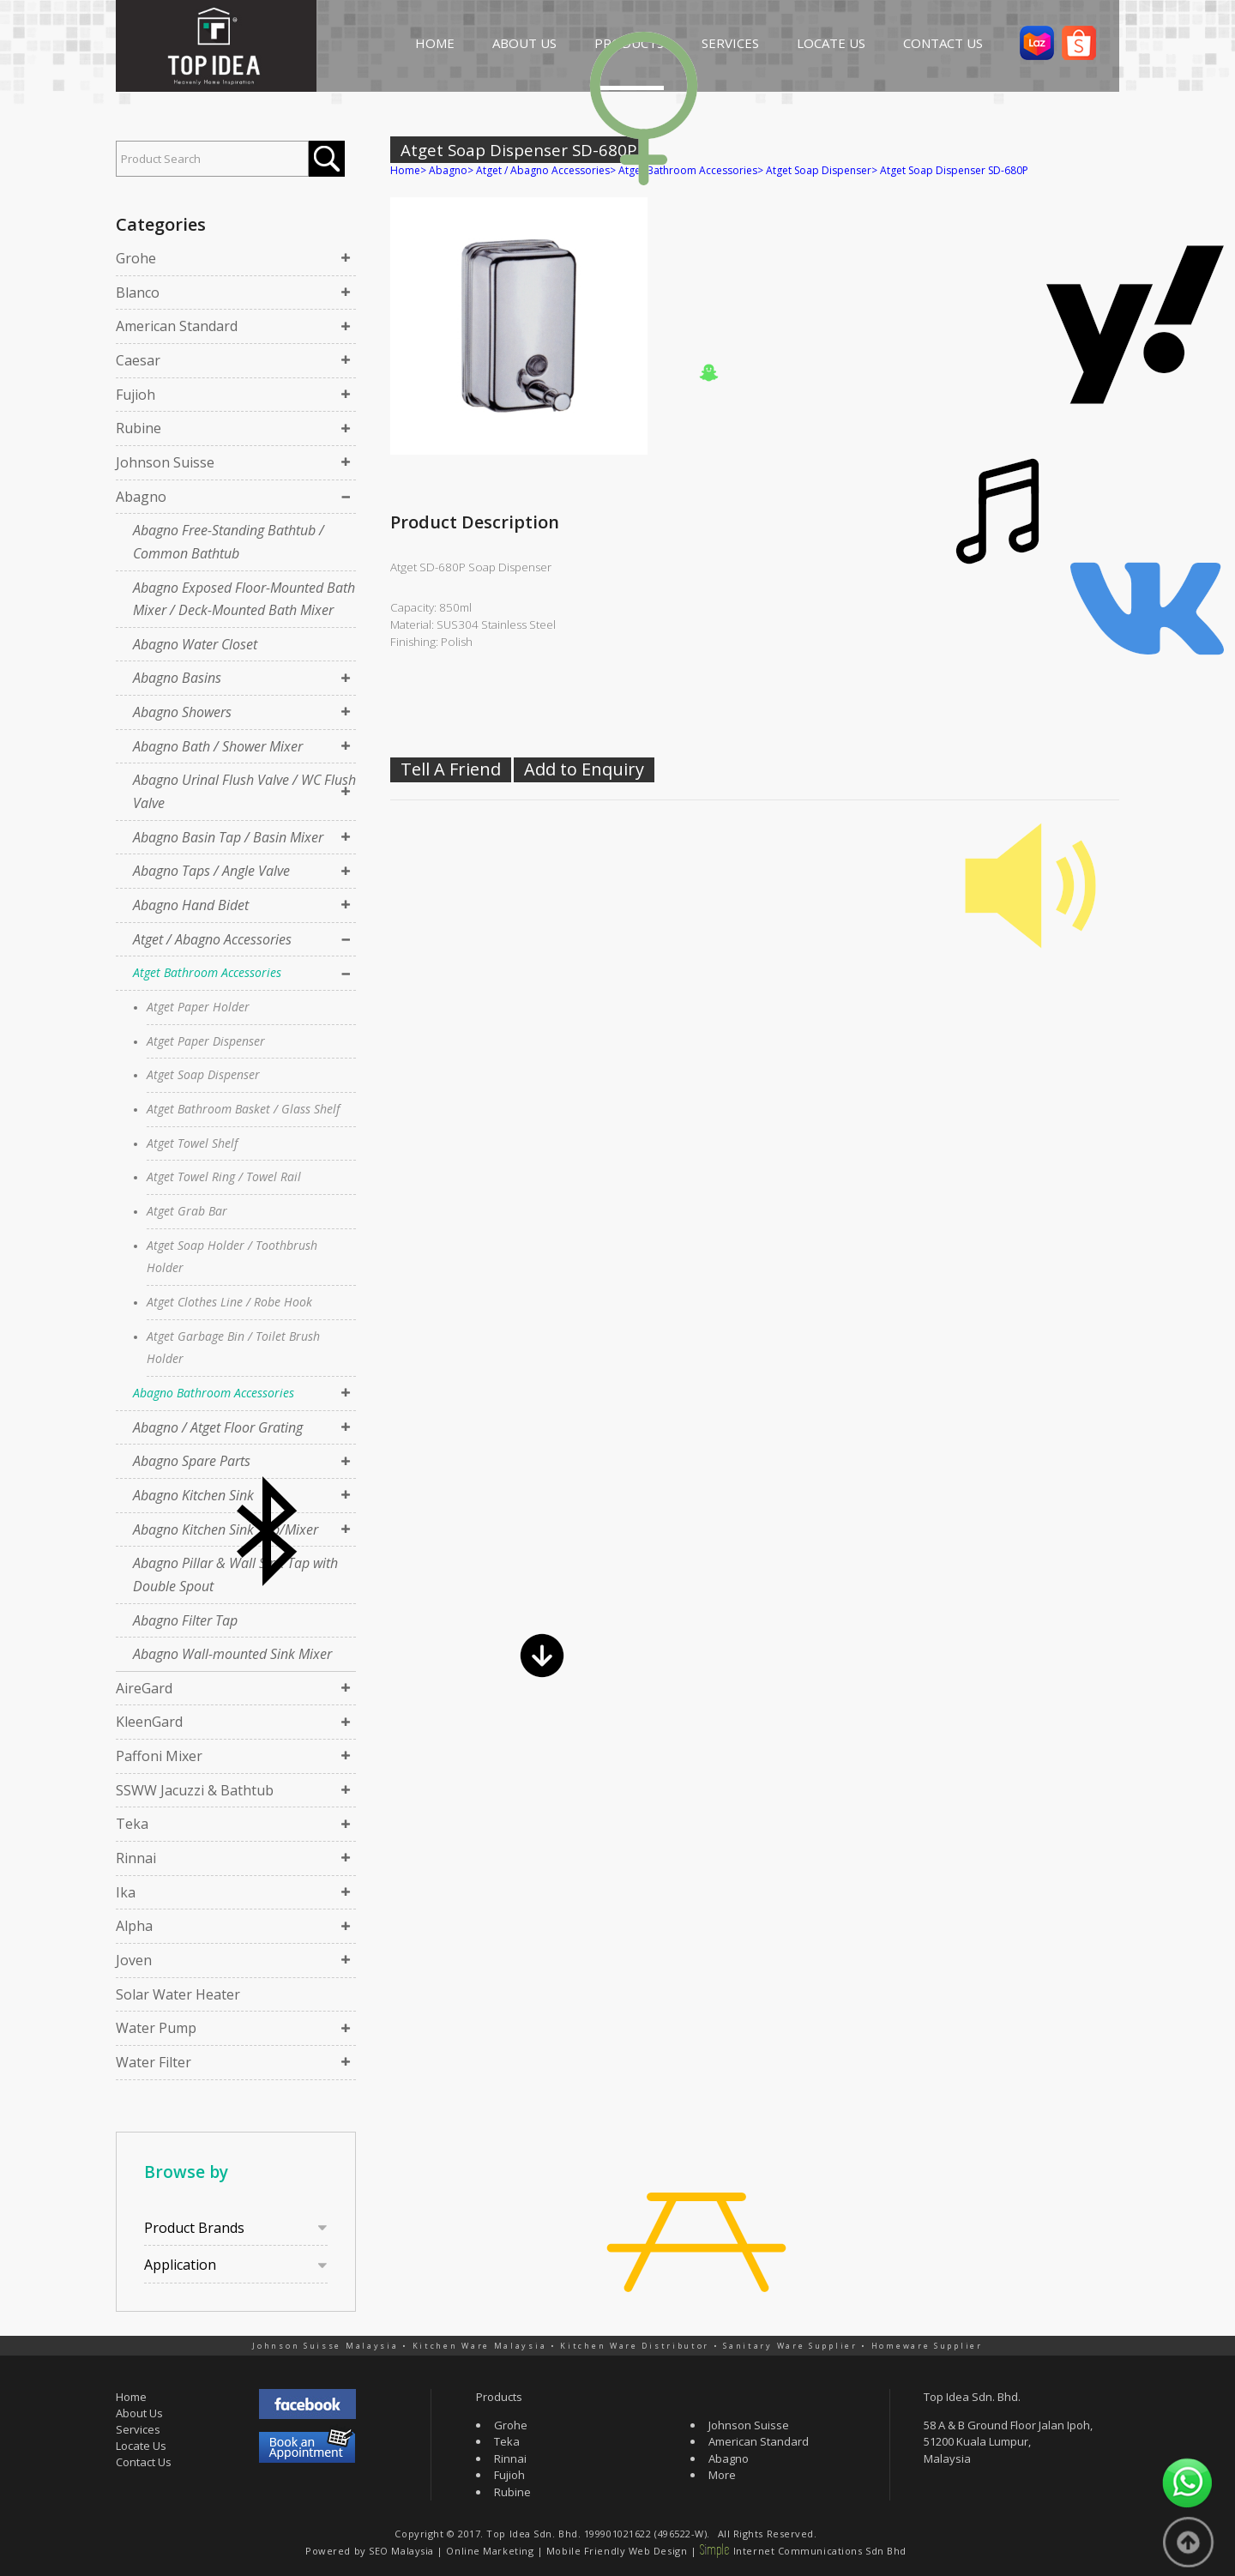  Describe the element at coordinates (708, 372) in the screenshot. I see `open snapchat app` at that location.